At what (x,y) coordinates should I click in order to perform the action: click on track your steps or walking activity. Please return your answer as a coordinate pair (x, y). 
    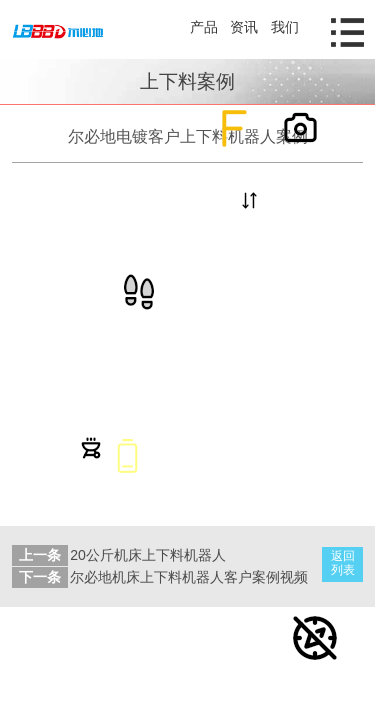
    Looking at the image, I should click on (139, 292).